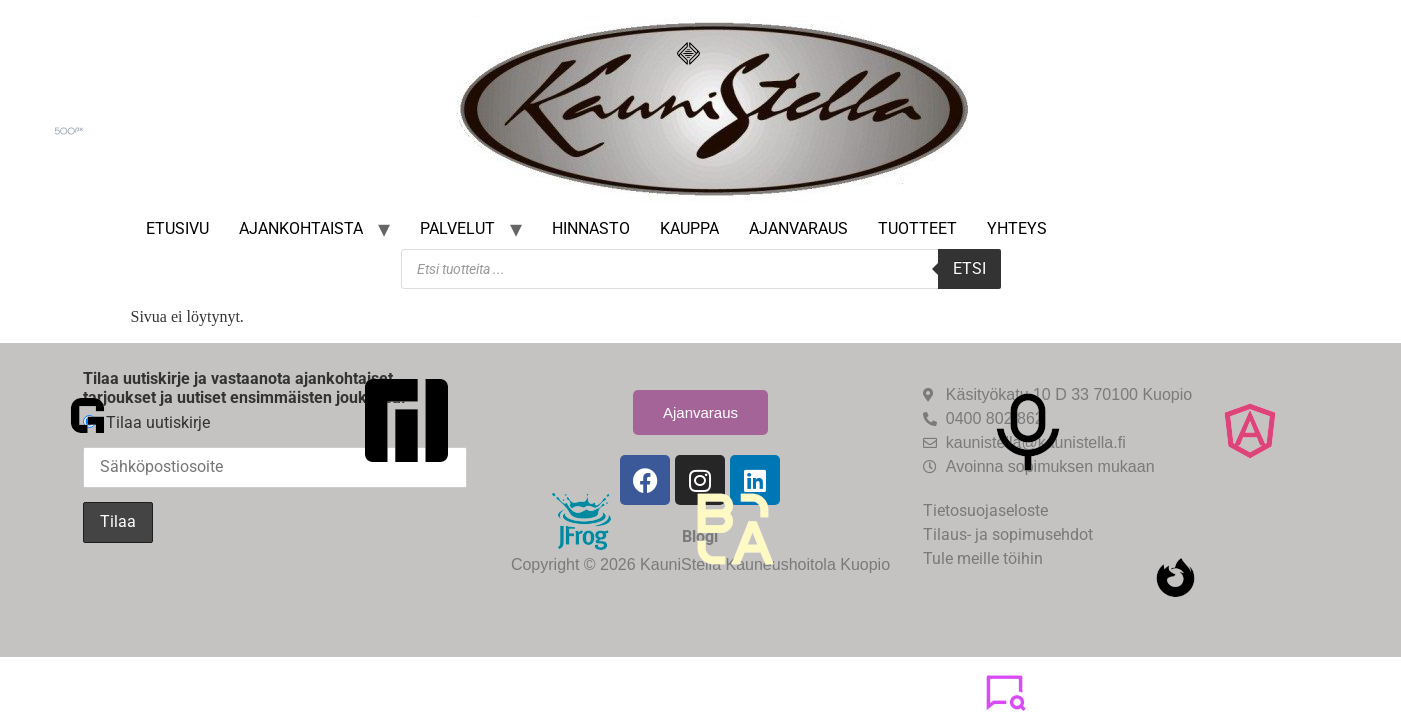 The width and height of the screenshot is (1401, 720). What do you see at coordinates (581, 521) in the screenshot?
I see `navigate to JFrog DevOps platform` at bounding box center [581, 521].